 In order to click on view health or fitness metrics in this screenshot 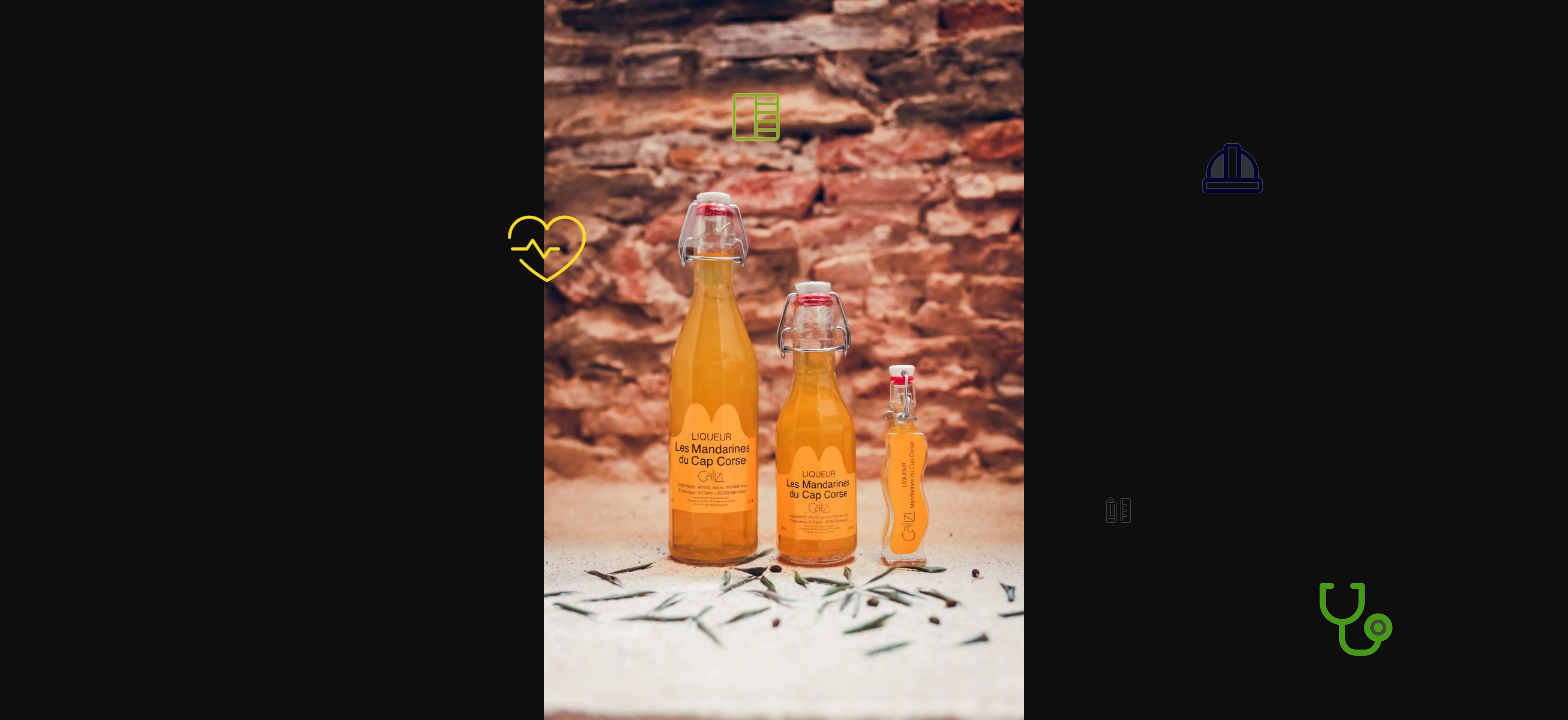, I will do `click(547, 246)`.